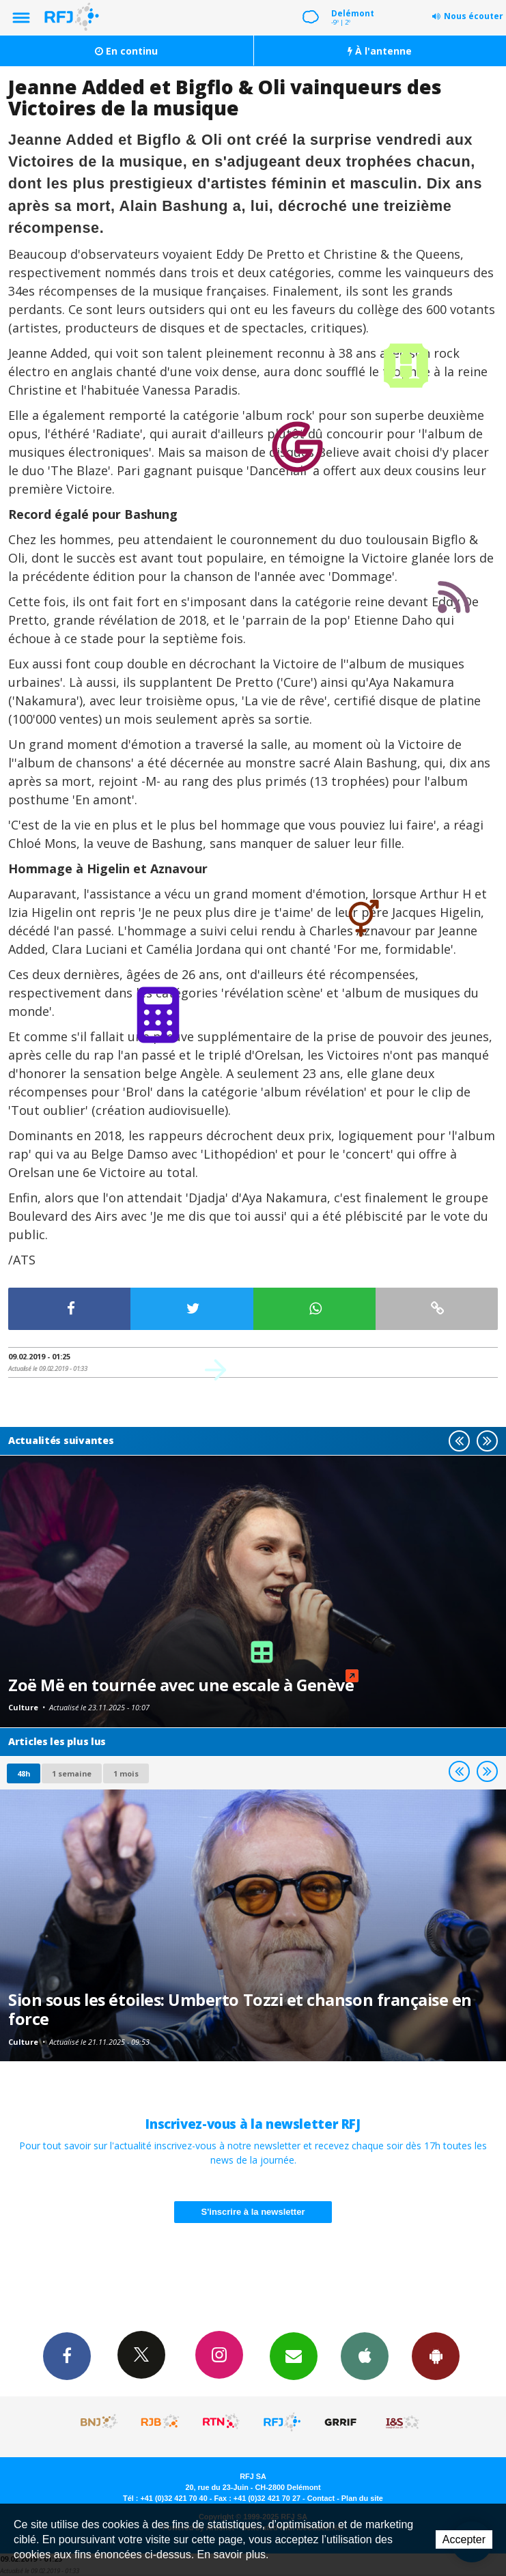 This screenshot has width=506, height=2576. I want to click on view data in table format, so click(262, 1652).